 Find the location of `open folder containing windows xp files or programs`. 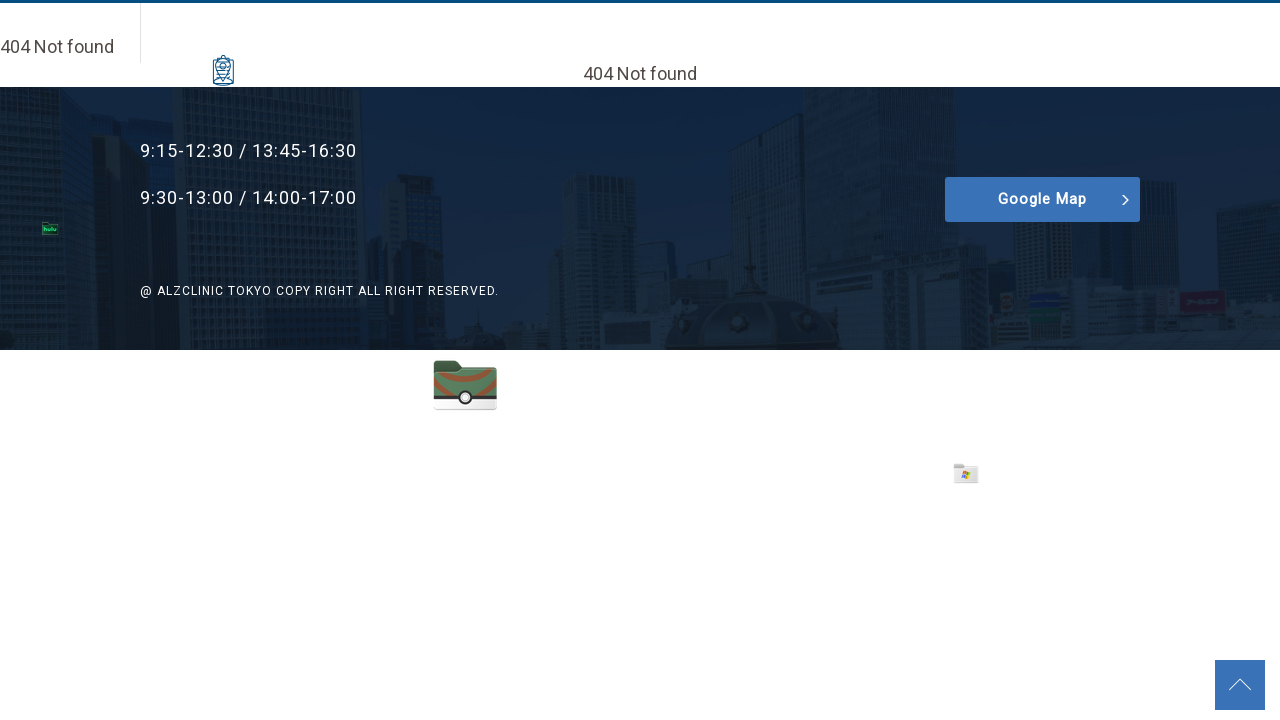

open folder containing windows xp files or programs is located at coordinates (966, 474).